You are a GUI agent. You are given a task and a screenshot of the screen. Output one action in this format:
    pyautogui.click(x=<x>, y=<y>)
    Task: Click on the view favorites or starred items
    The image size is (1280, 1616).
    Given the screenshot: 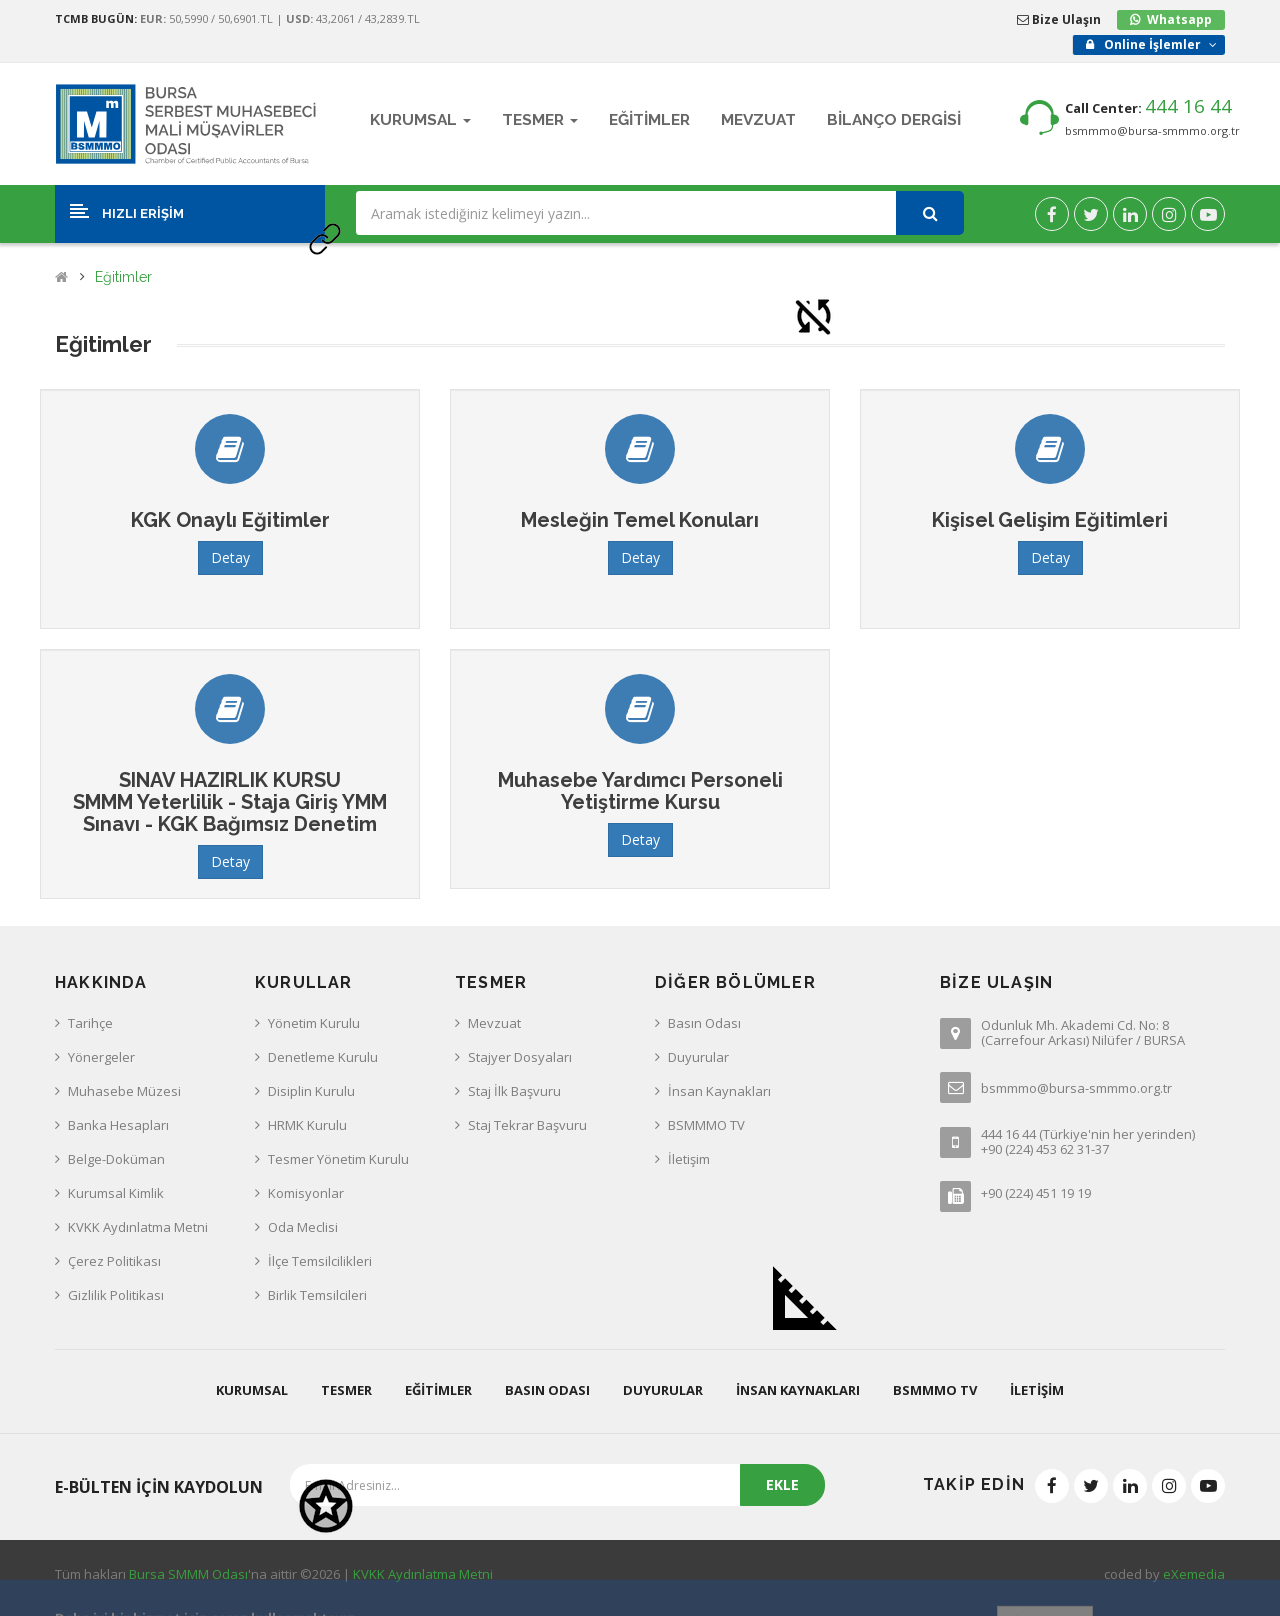 What is the action you would take?
    pyautogui.click(x=326, y=1506)
    